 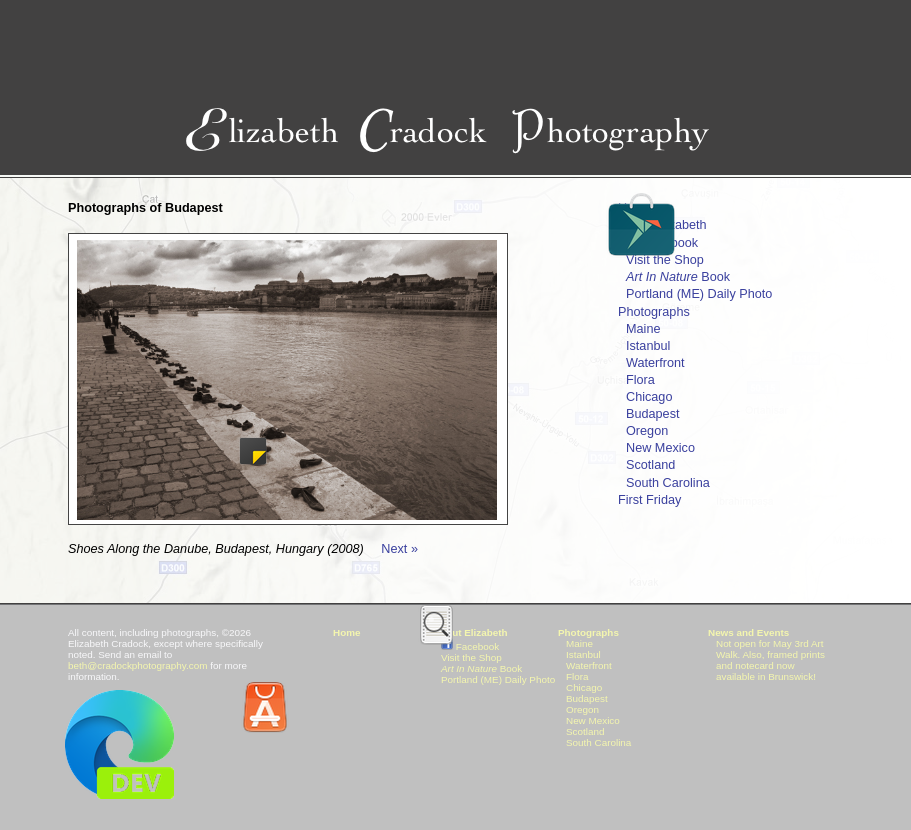 I want to click on open microsoft edge developer browser, so click(x=119, y=744).